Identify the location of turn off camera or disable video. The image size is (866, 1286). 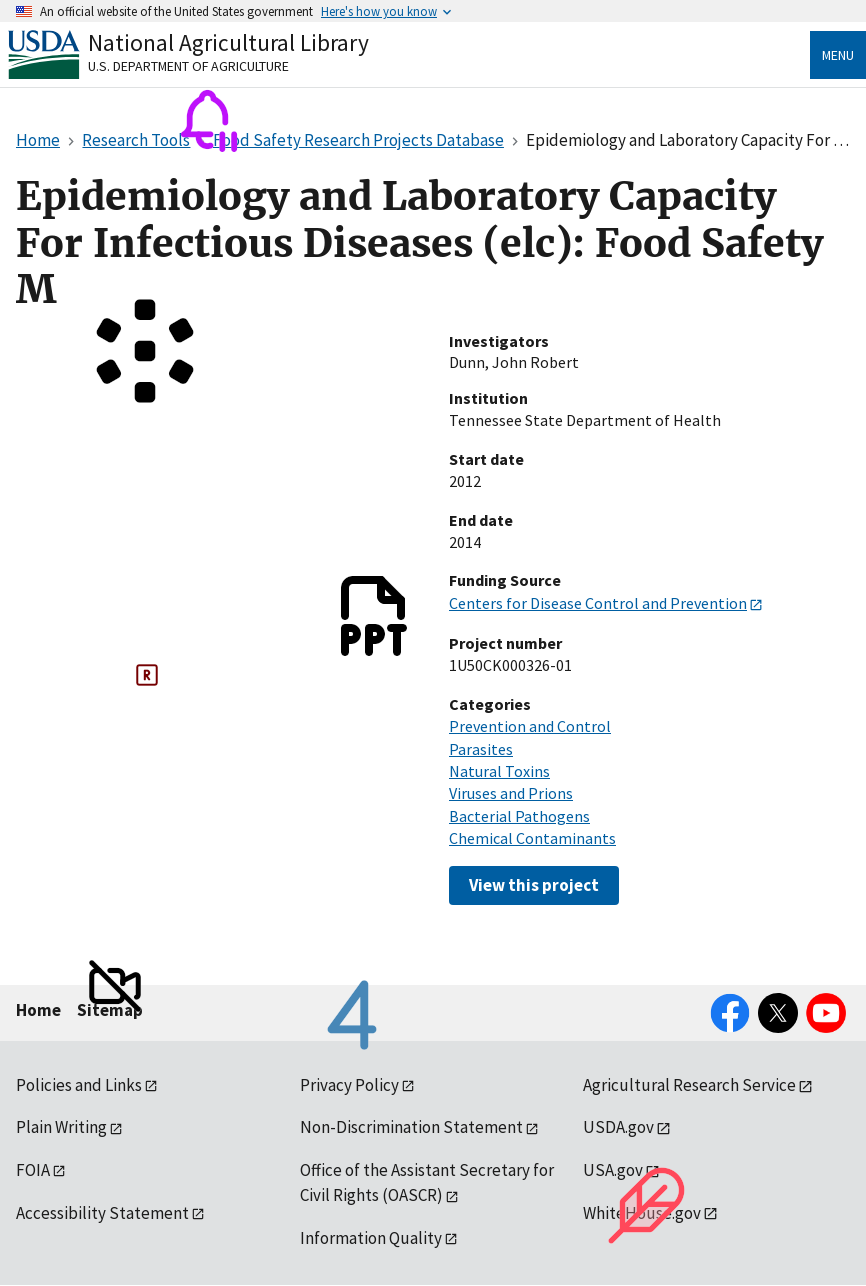
(115, 986).